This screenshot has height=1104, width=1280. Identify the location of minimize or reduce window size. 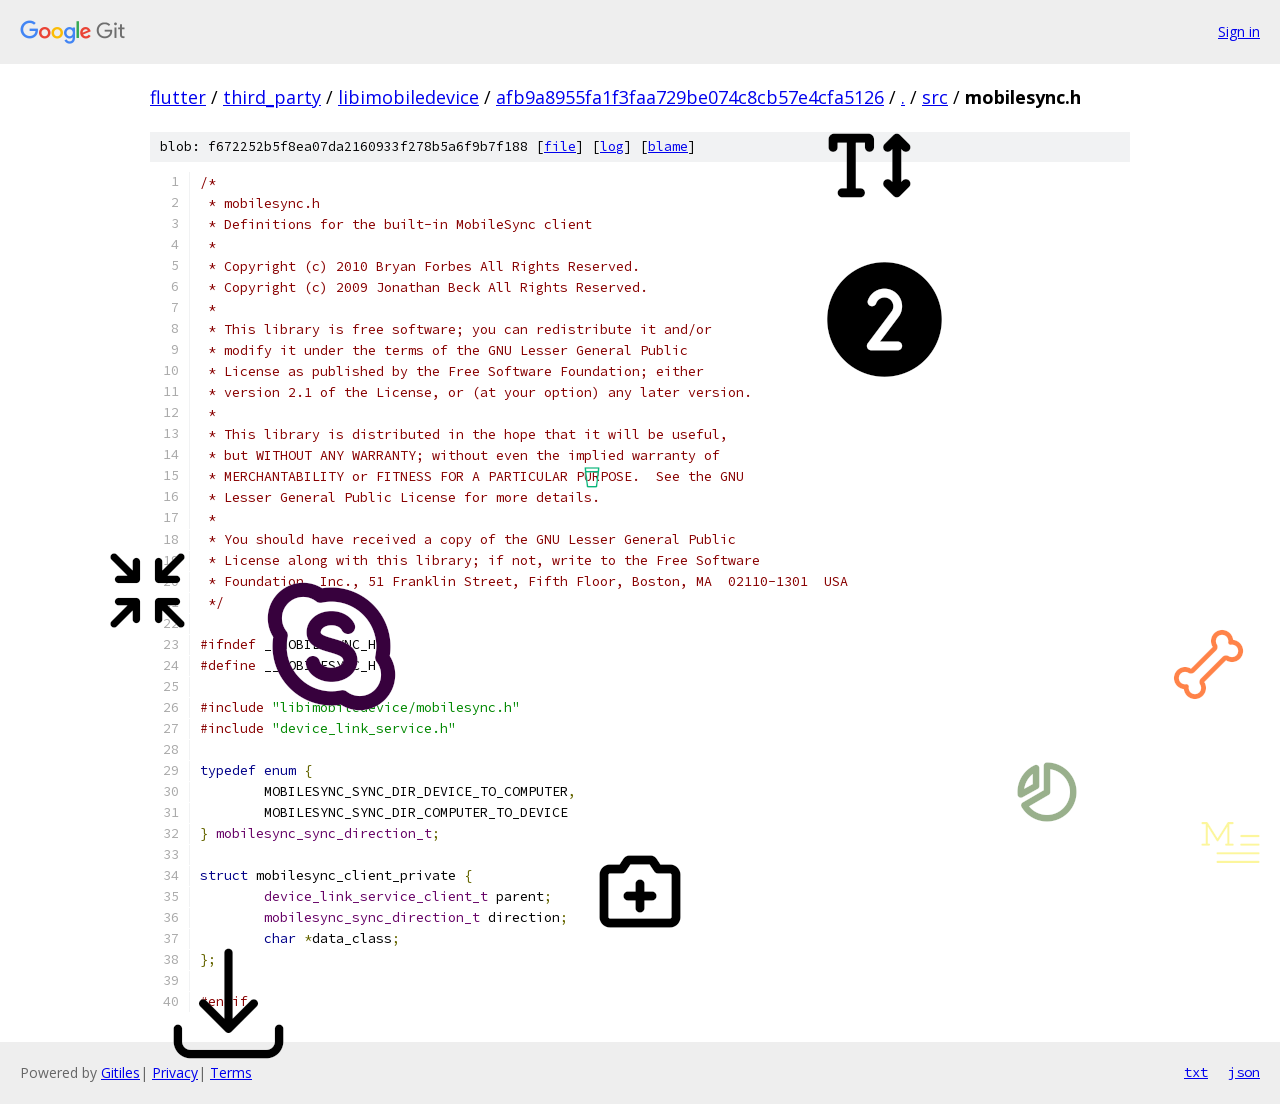
(147, 590).